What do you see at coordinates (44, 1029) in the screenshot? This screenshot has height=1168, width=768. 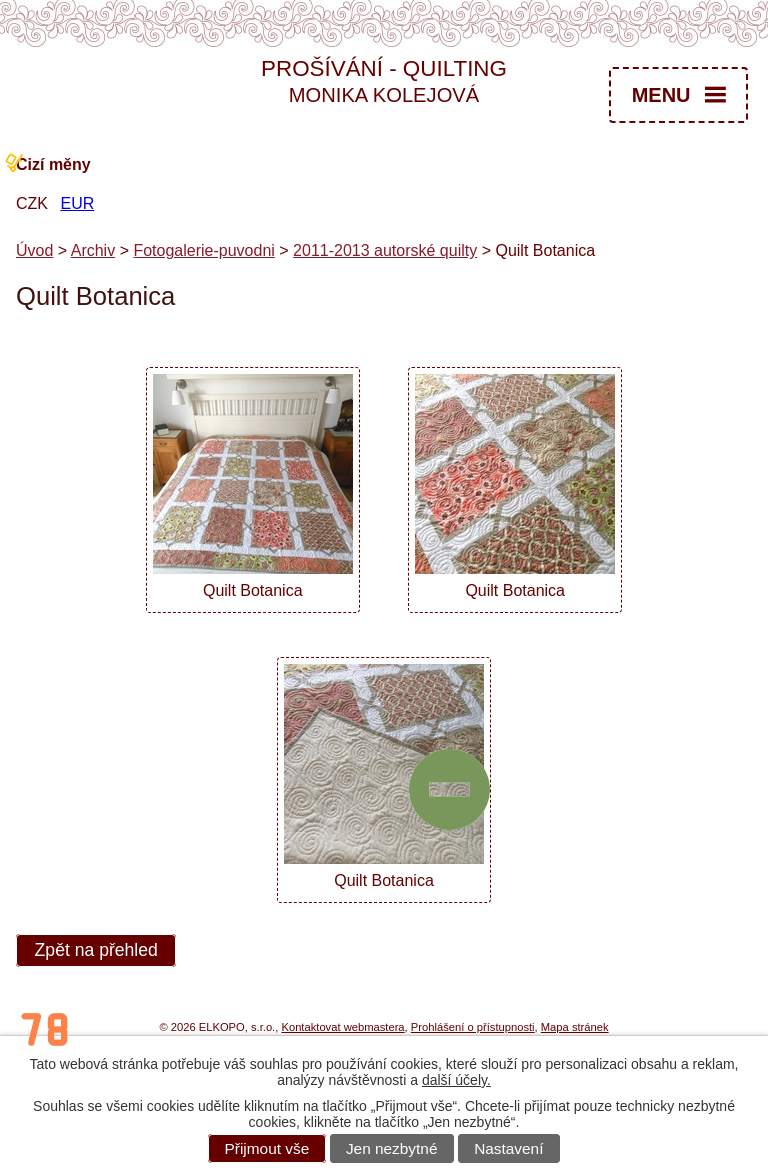 I see `indicates item number 78 in a list or sequence` at bounding box center [44, 1029].